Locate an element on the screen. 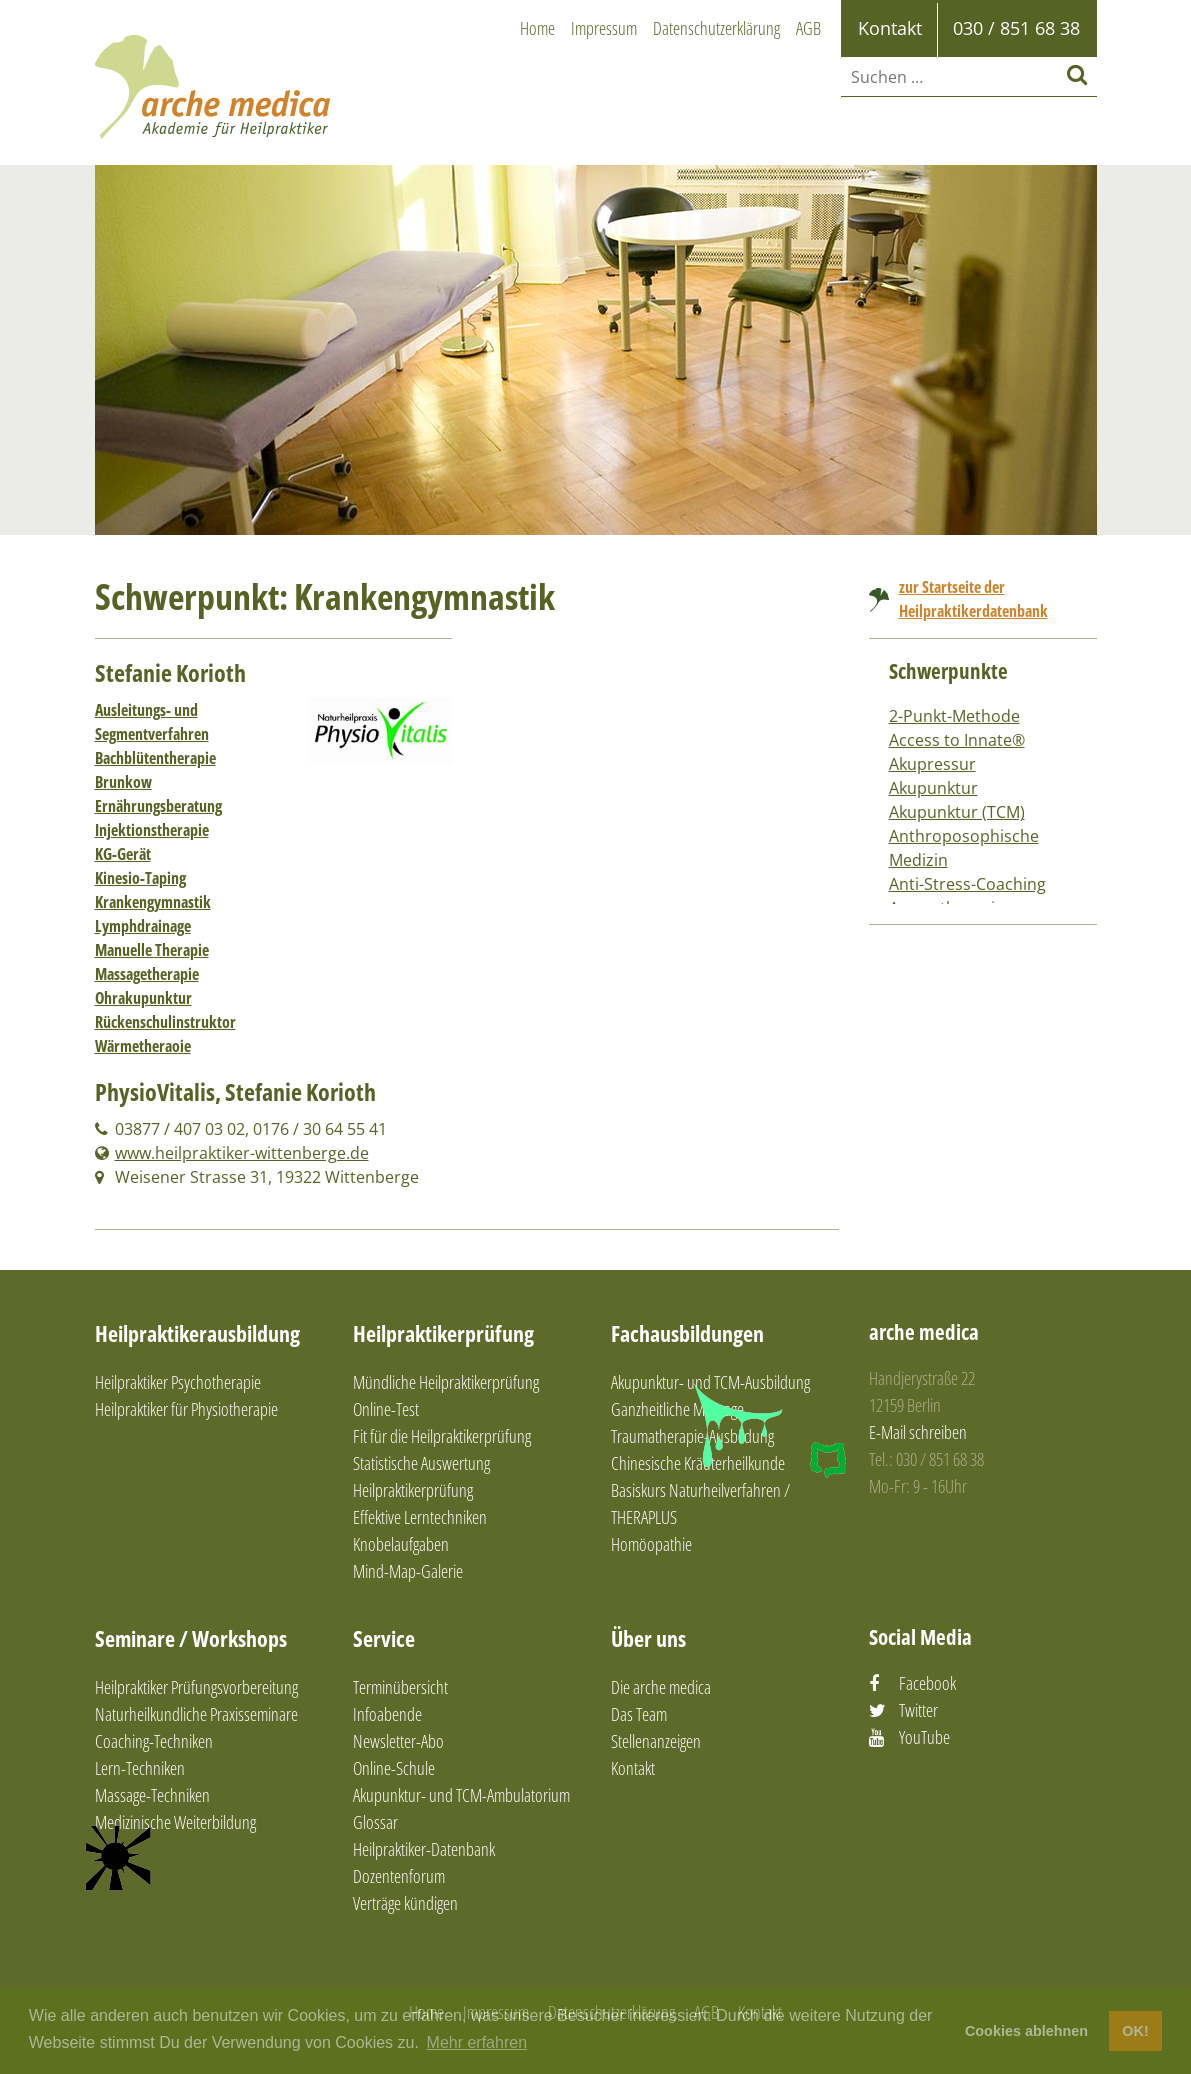 This screenshot has width=1191, height=2074. indicates an explosion or blast effect in gameplay is located at coordinates (118, 1858).